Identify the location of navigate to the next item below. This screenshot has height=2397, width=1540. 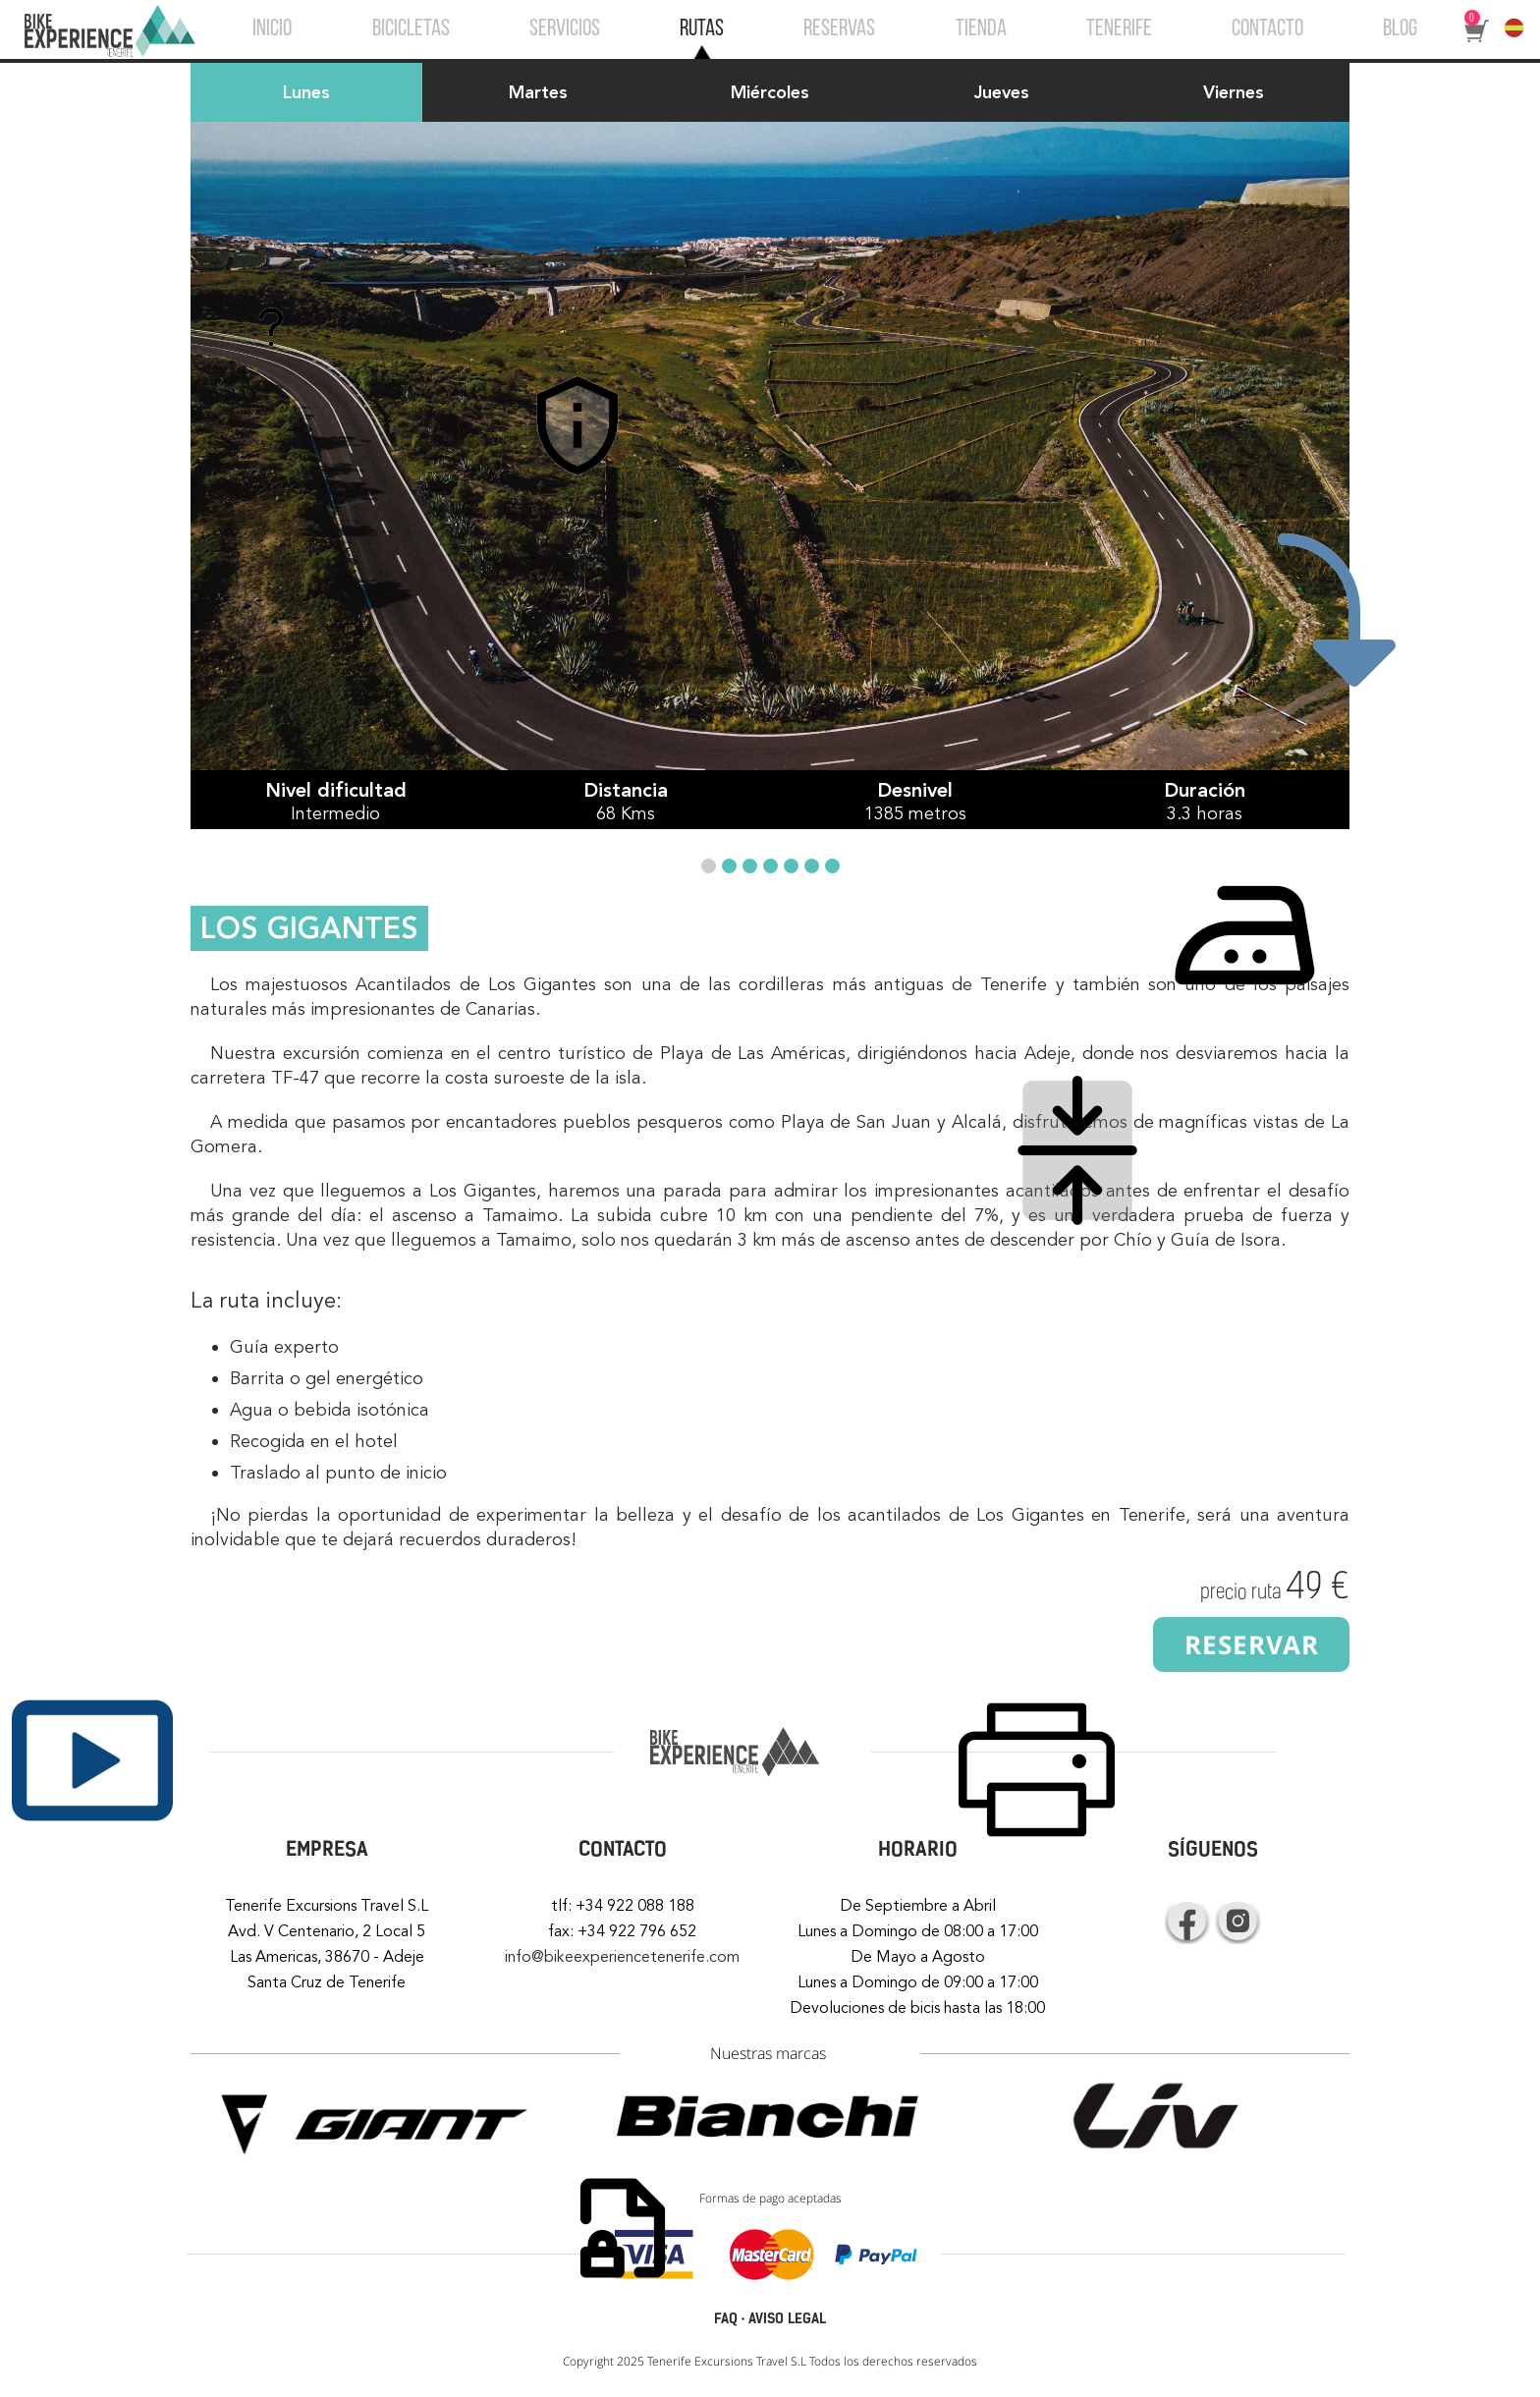
(1337, 610).